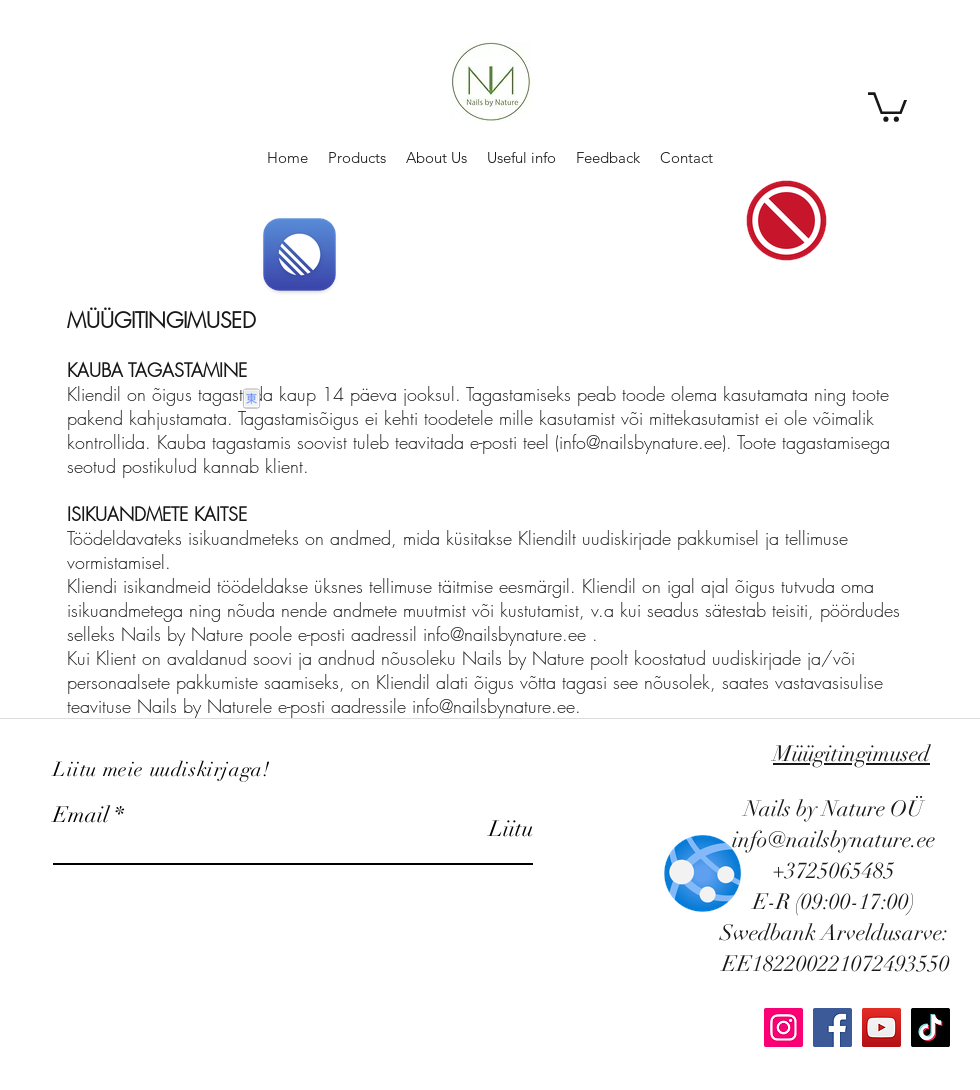 This screenshot has height=1090, width=980. I want to click on launch gnome mahjongg tile matching game, so click(251, 398).